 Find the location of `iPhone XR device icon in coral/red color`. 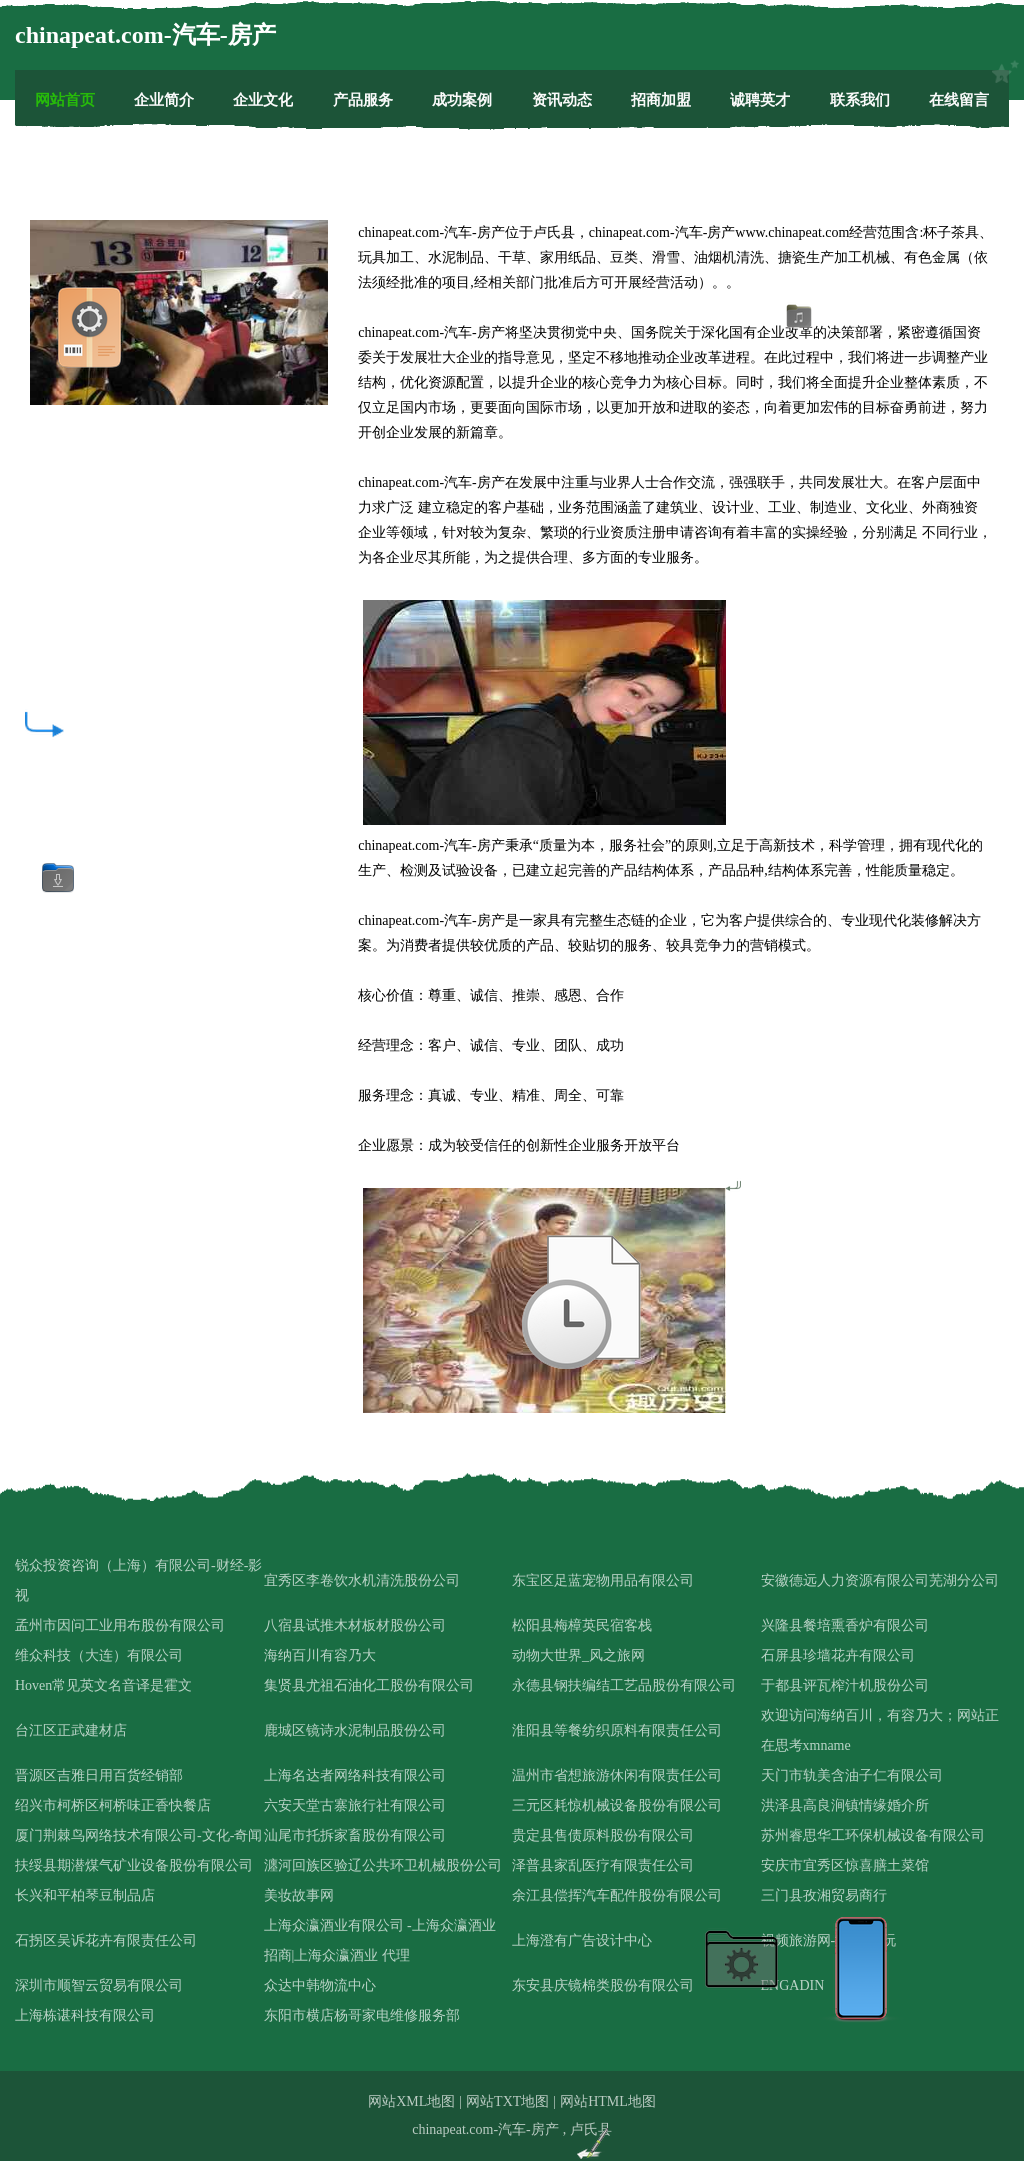

iPhone XR device icon in coral/red color is located at coordinates (861, 1970).